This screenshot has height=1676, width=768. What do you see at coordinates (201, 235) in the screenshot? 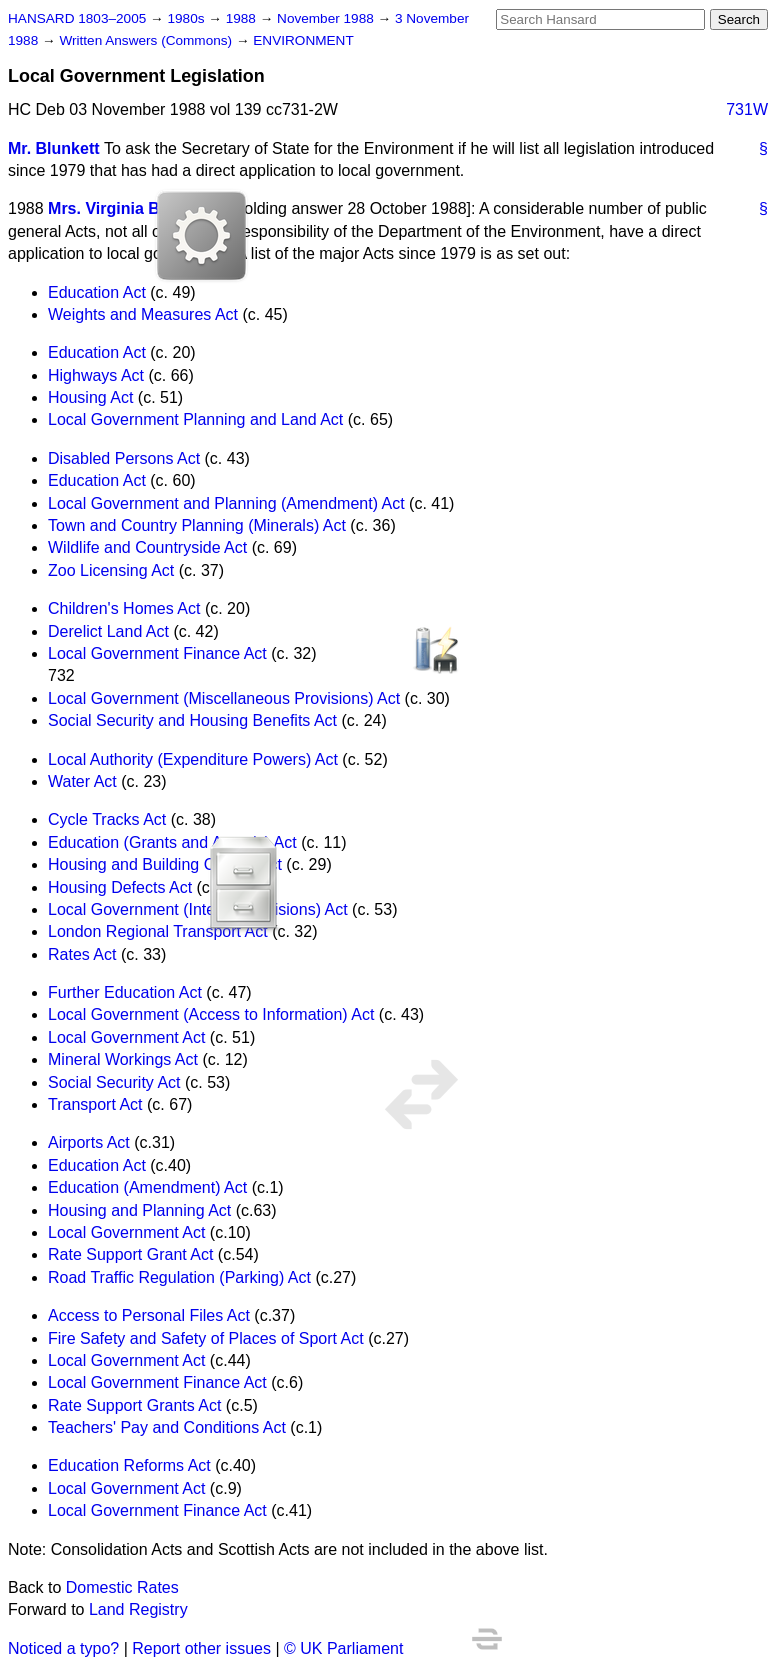
I see `executable file or application ready to run` at bounding box center [201, 235].